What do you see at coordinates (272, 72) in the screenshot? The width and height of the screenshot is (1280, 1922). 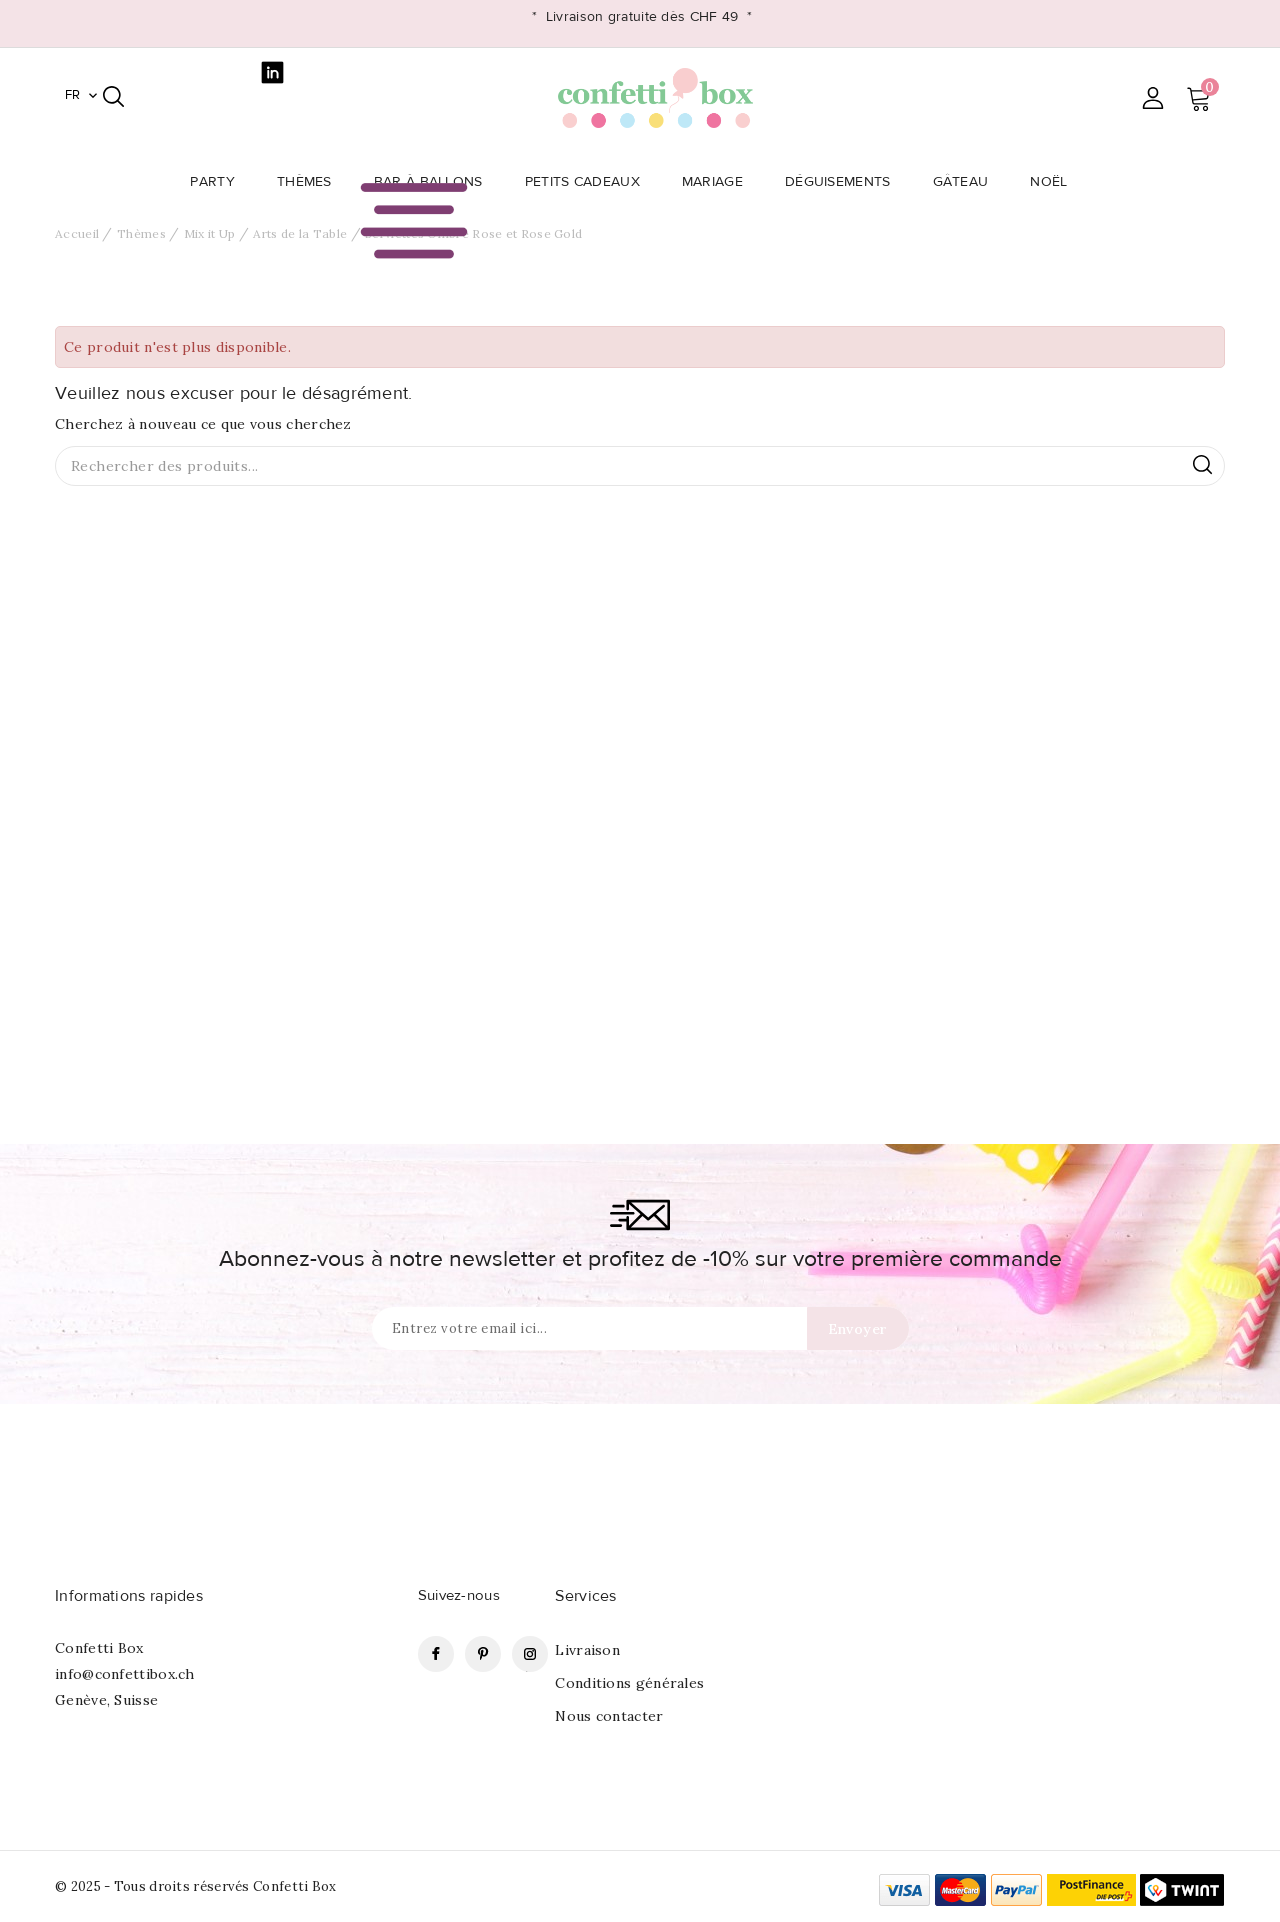 I see `open LinkedIn profile or app` at bounding box center [272, 72].